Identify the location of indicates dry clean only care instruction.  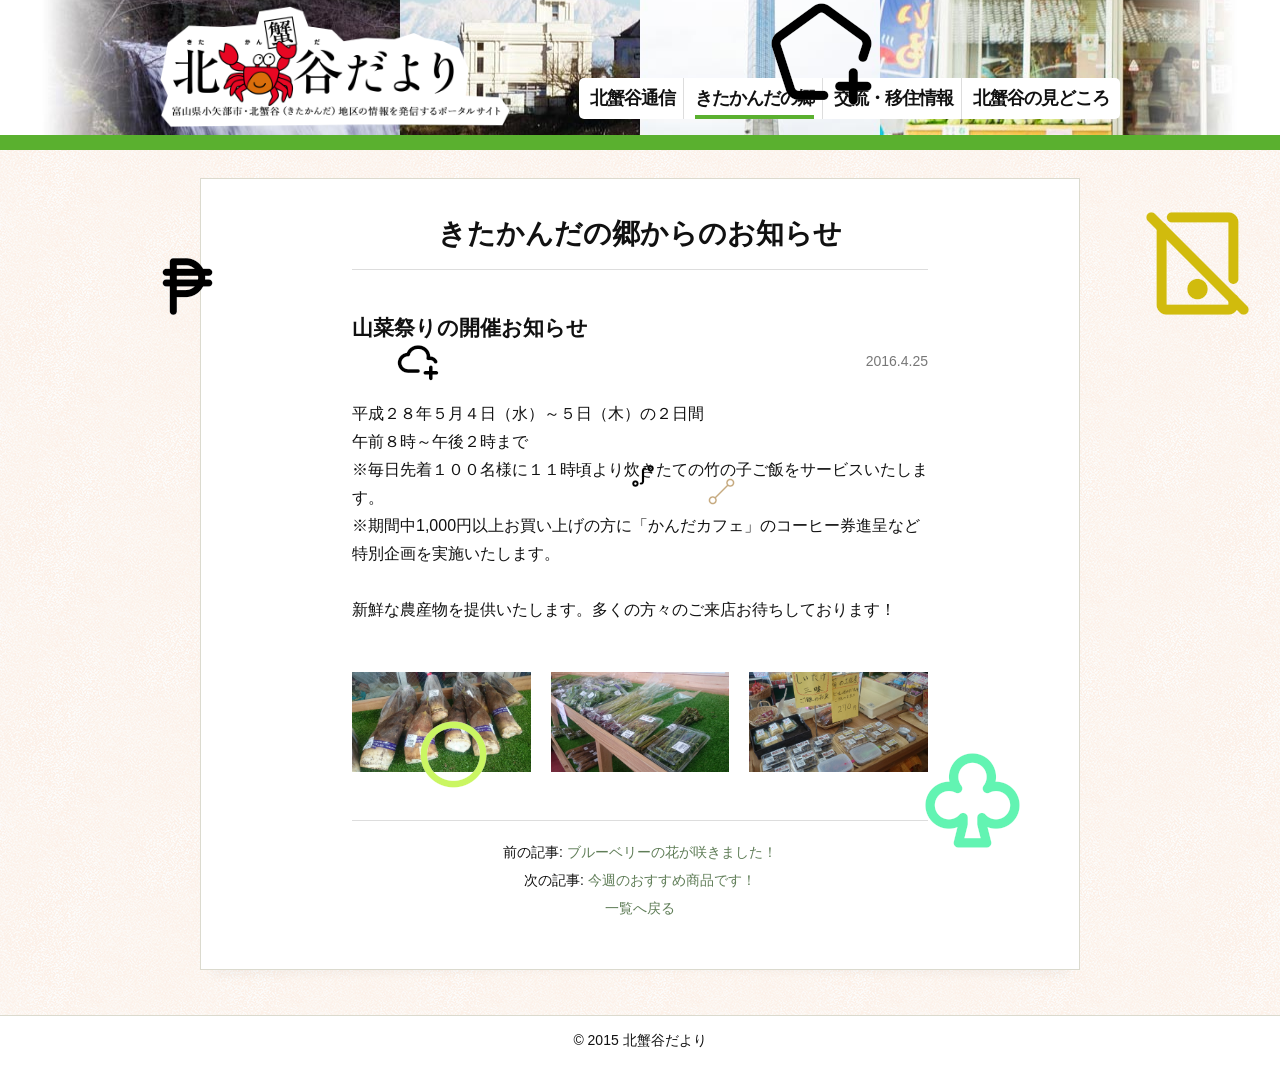
(453, 754).